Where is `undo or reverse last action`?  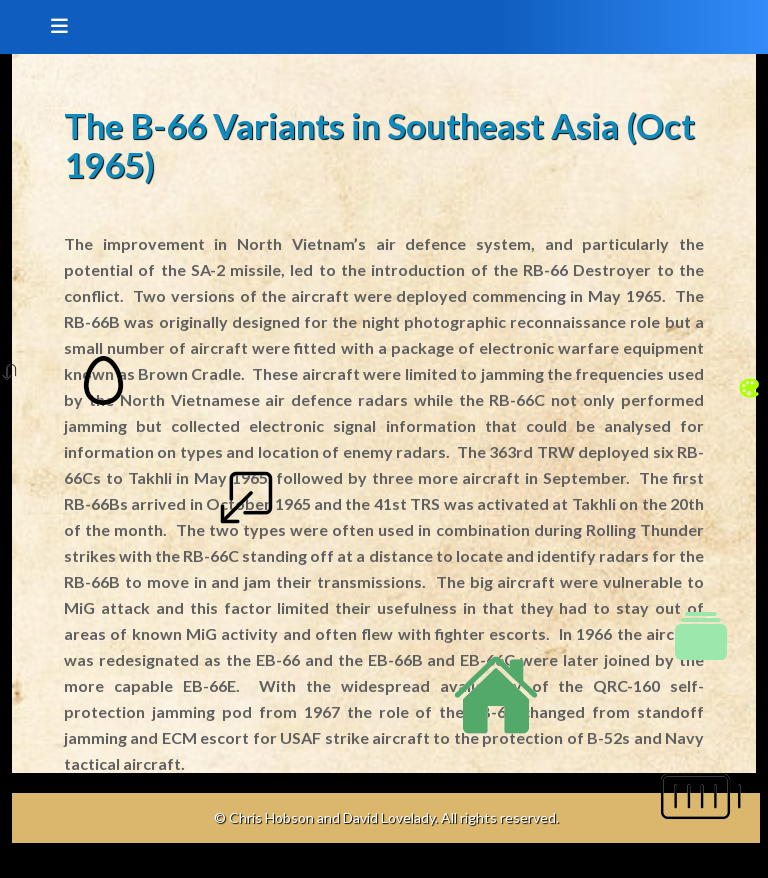
undo or reverse last action is located at coordinates (10, 372).